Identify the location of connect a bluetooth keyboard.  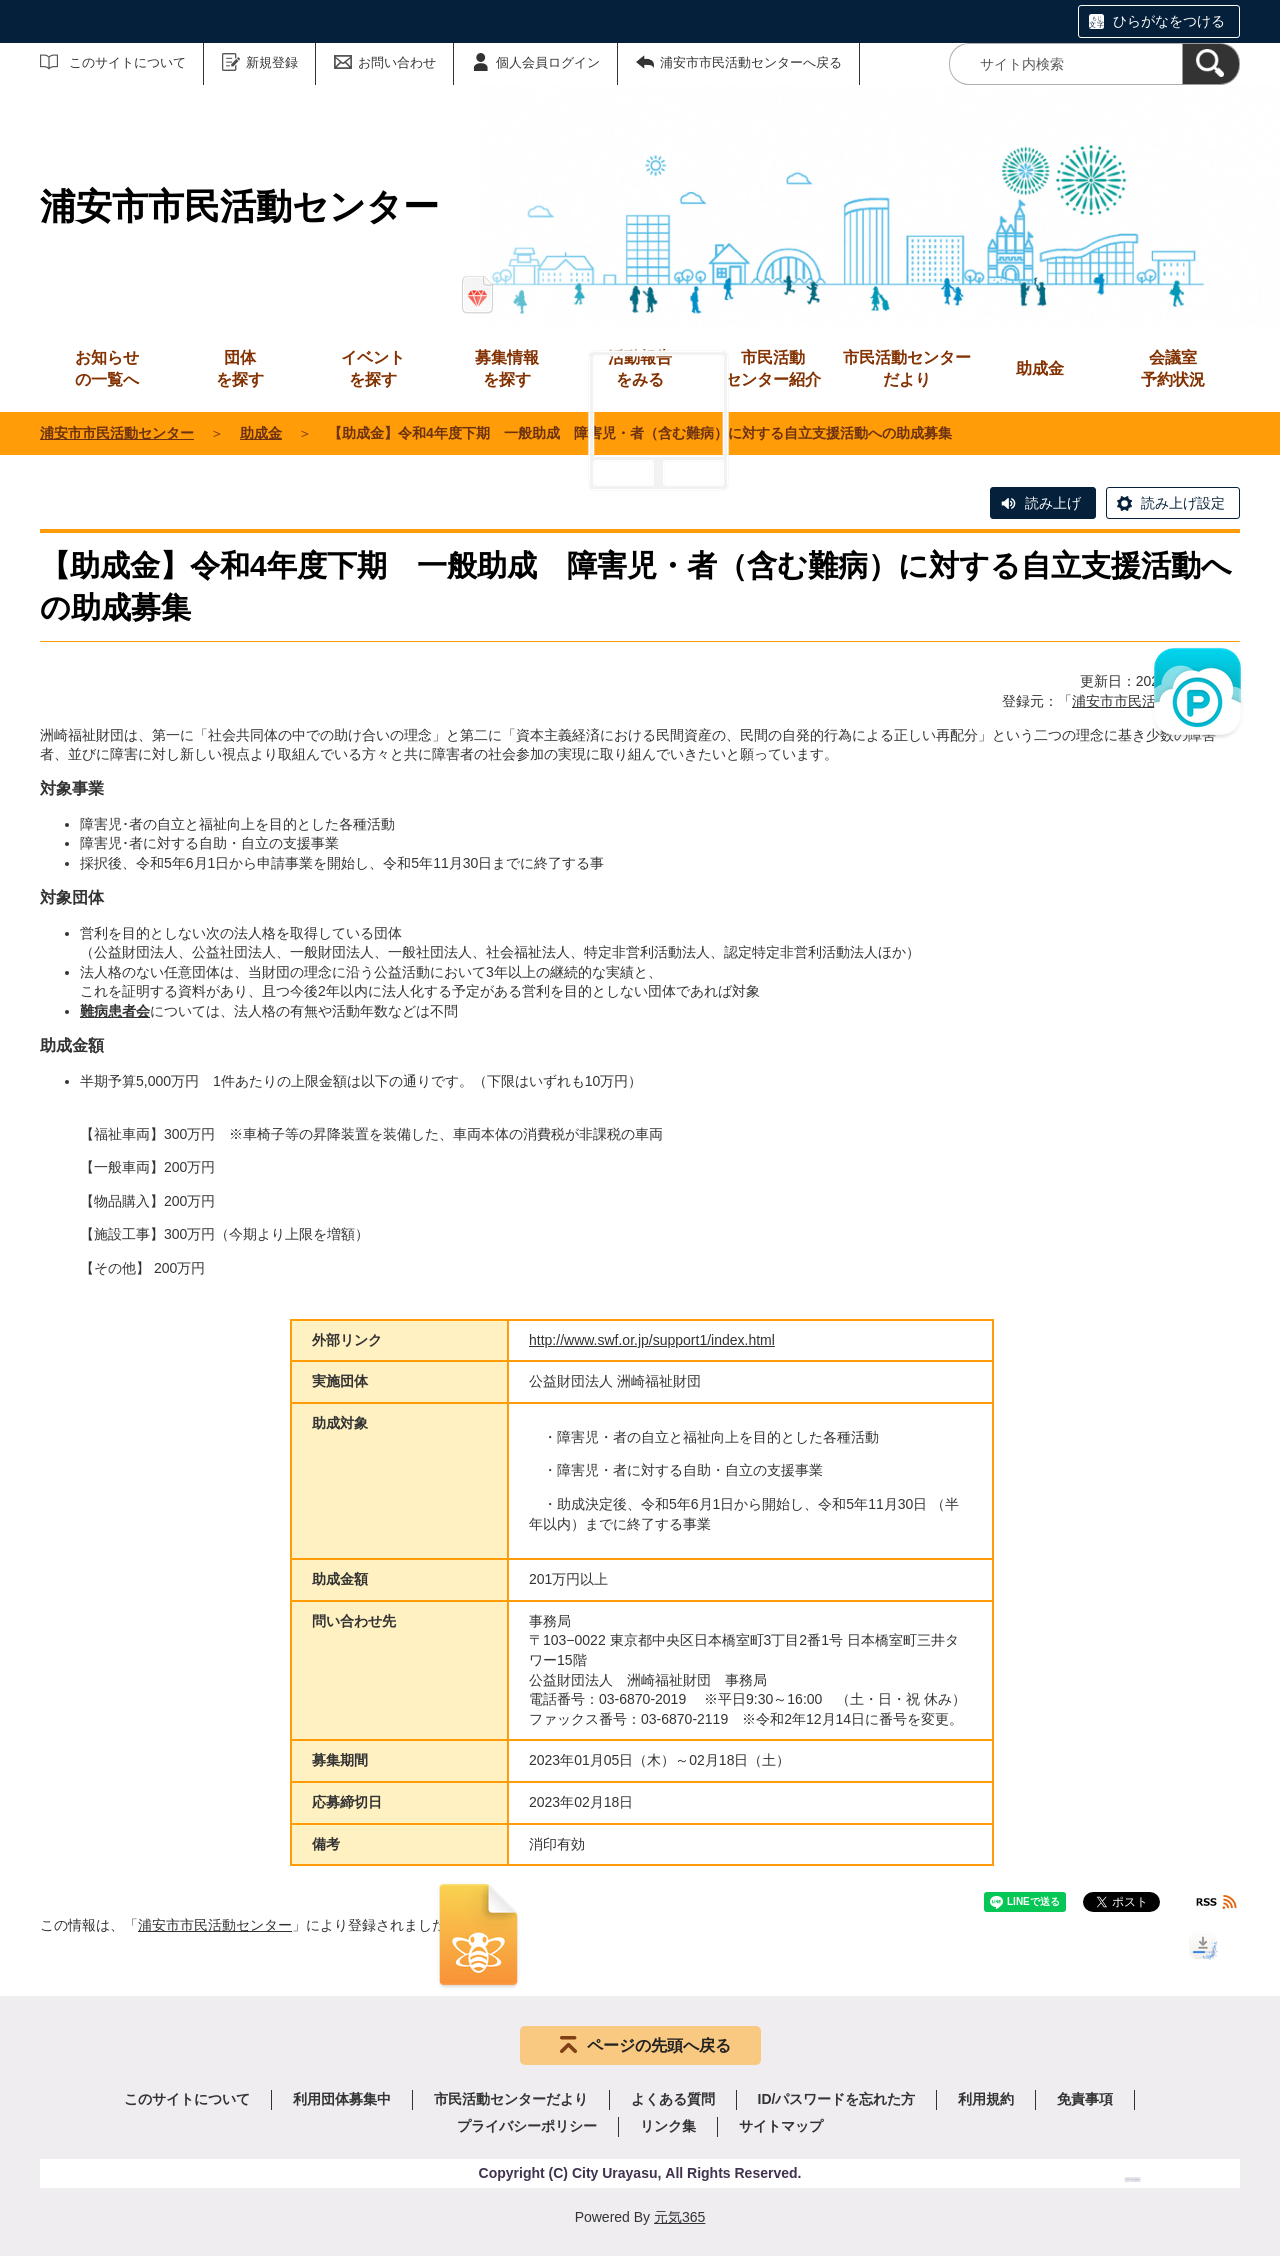
(1132, 2179).